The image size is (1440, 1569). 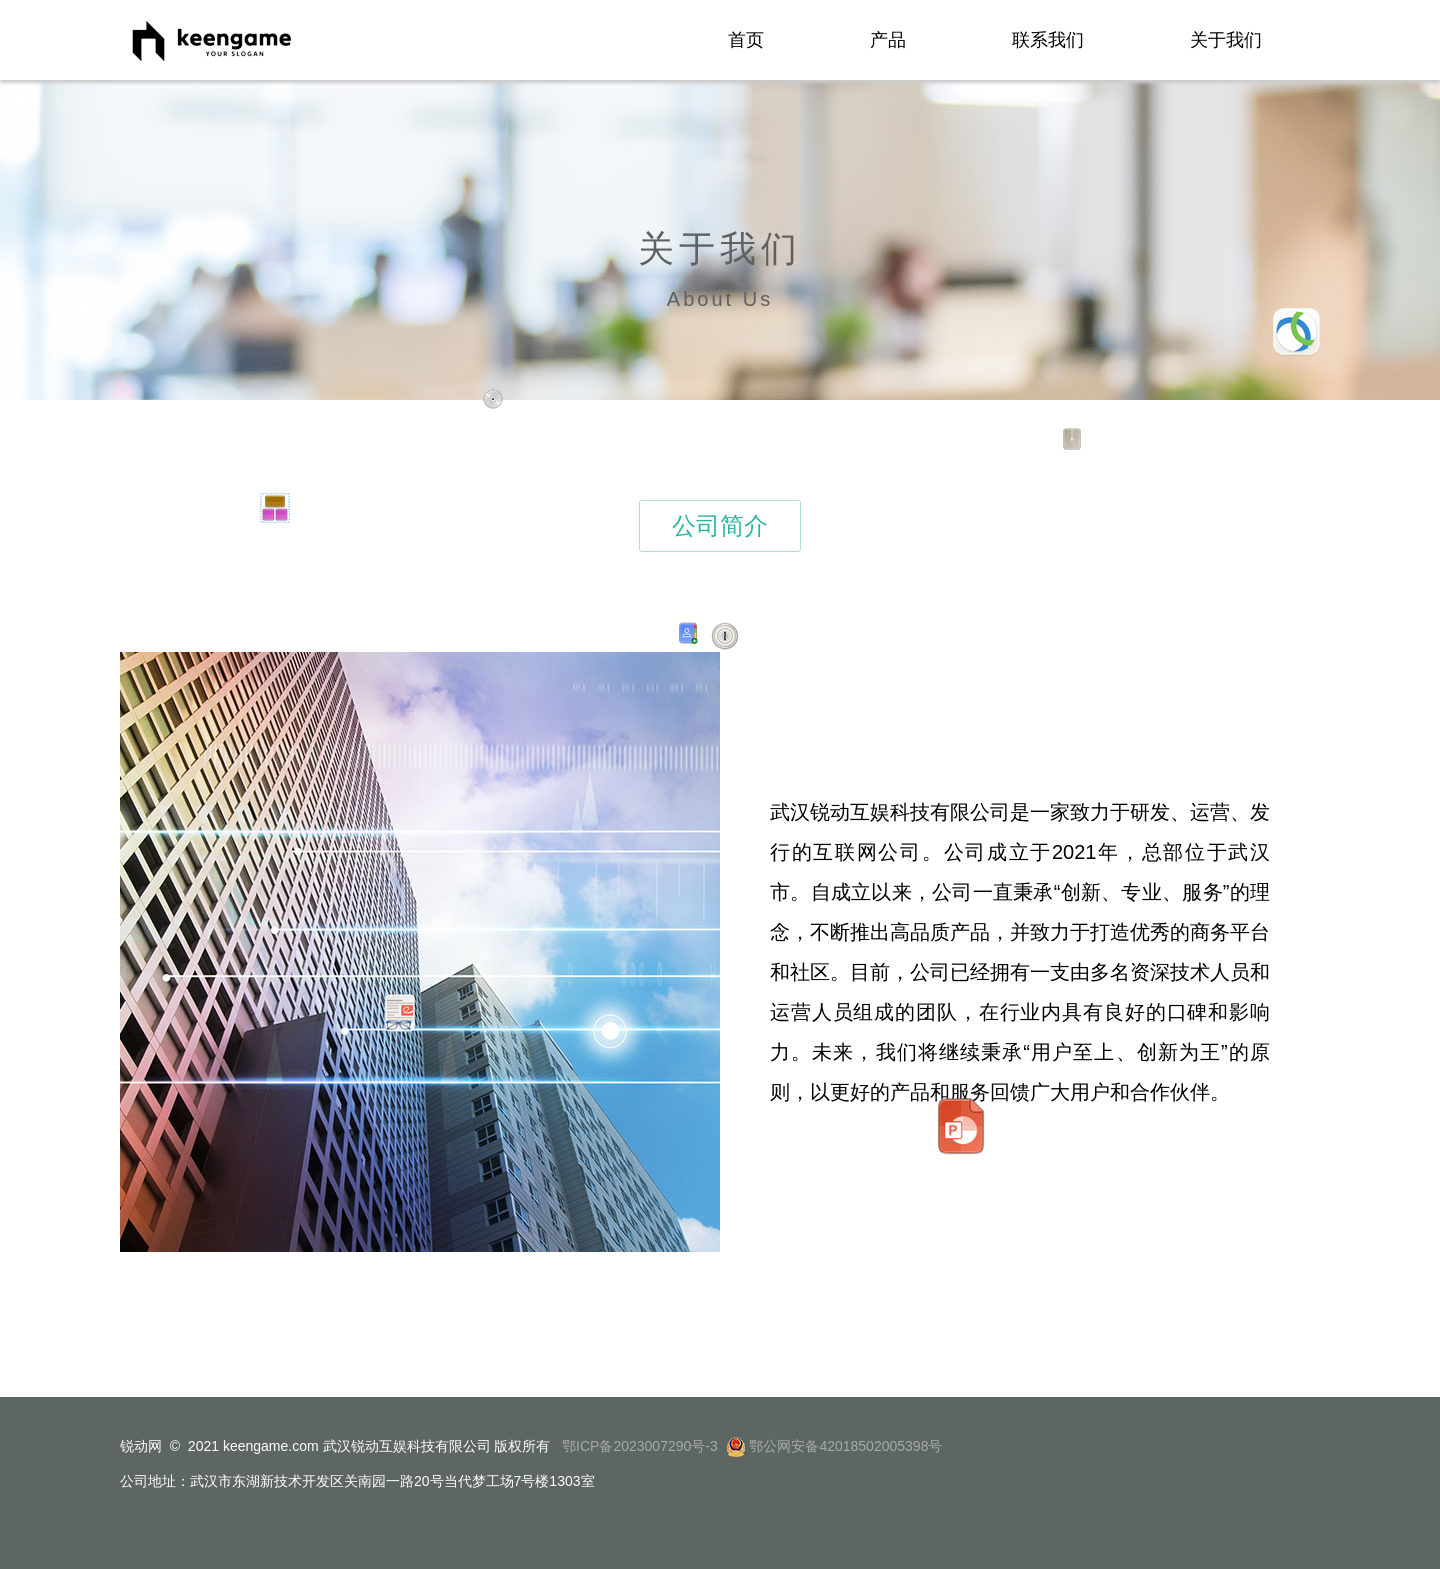 I want to click on open cisco anyconnect vpn client, so click(x=1296, y=331).